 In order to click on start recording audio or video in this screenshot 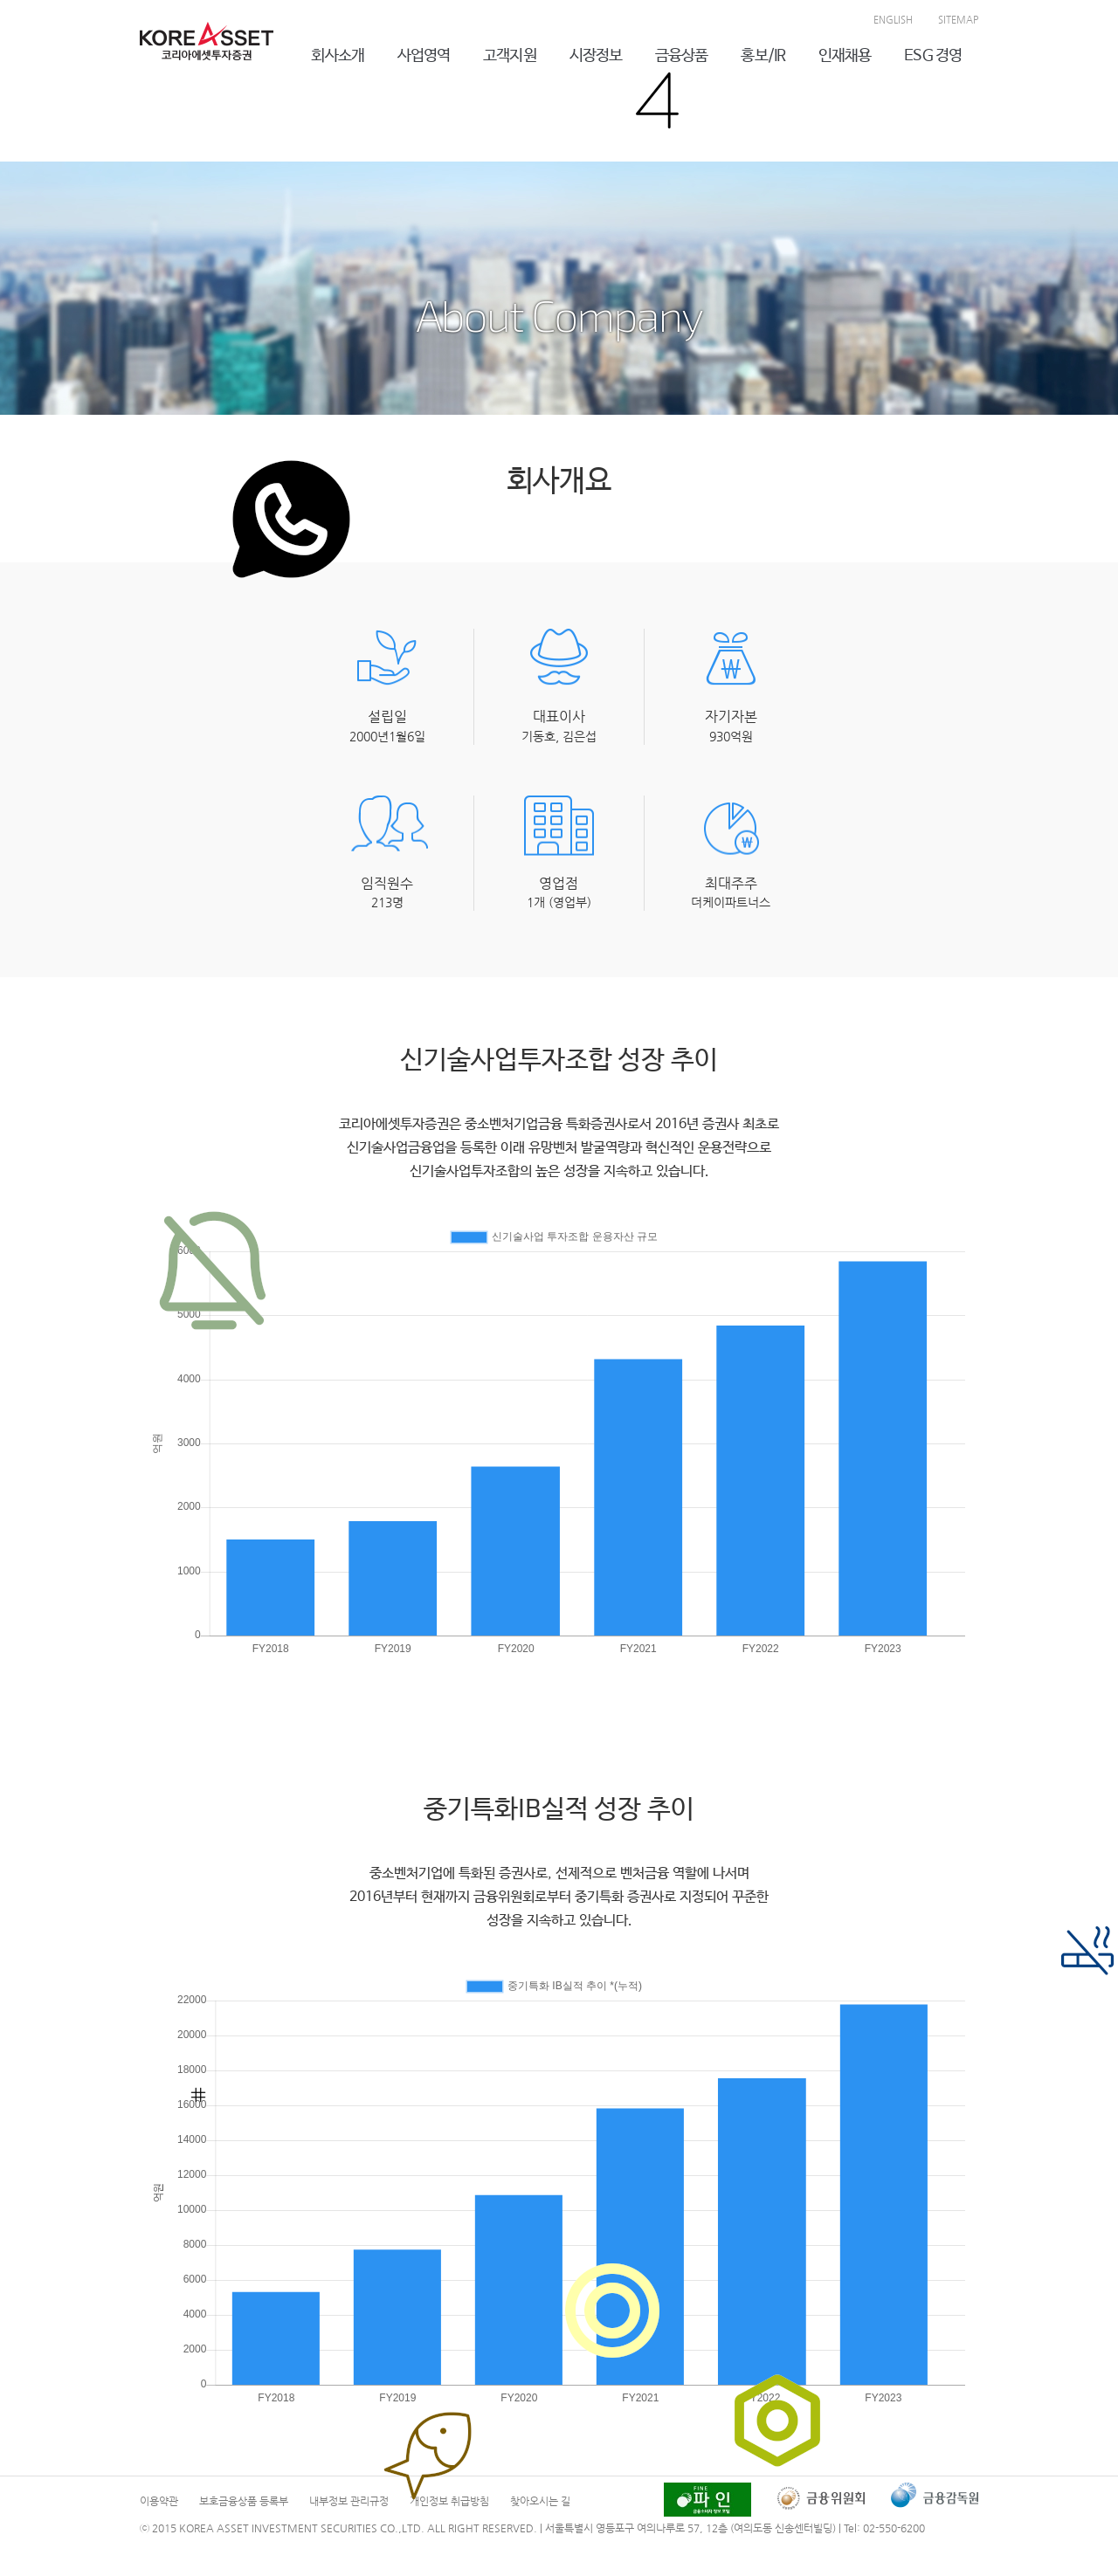, I will do `click(612, 2311)`.